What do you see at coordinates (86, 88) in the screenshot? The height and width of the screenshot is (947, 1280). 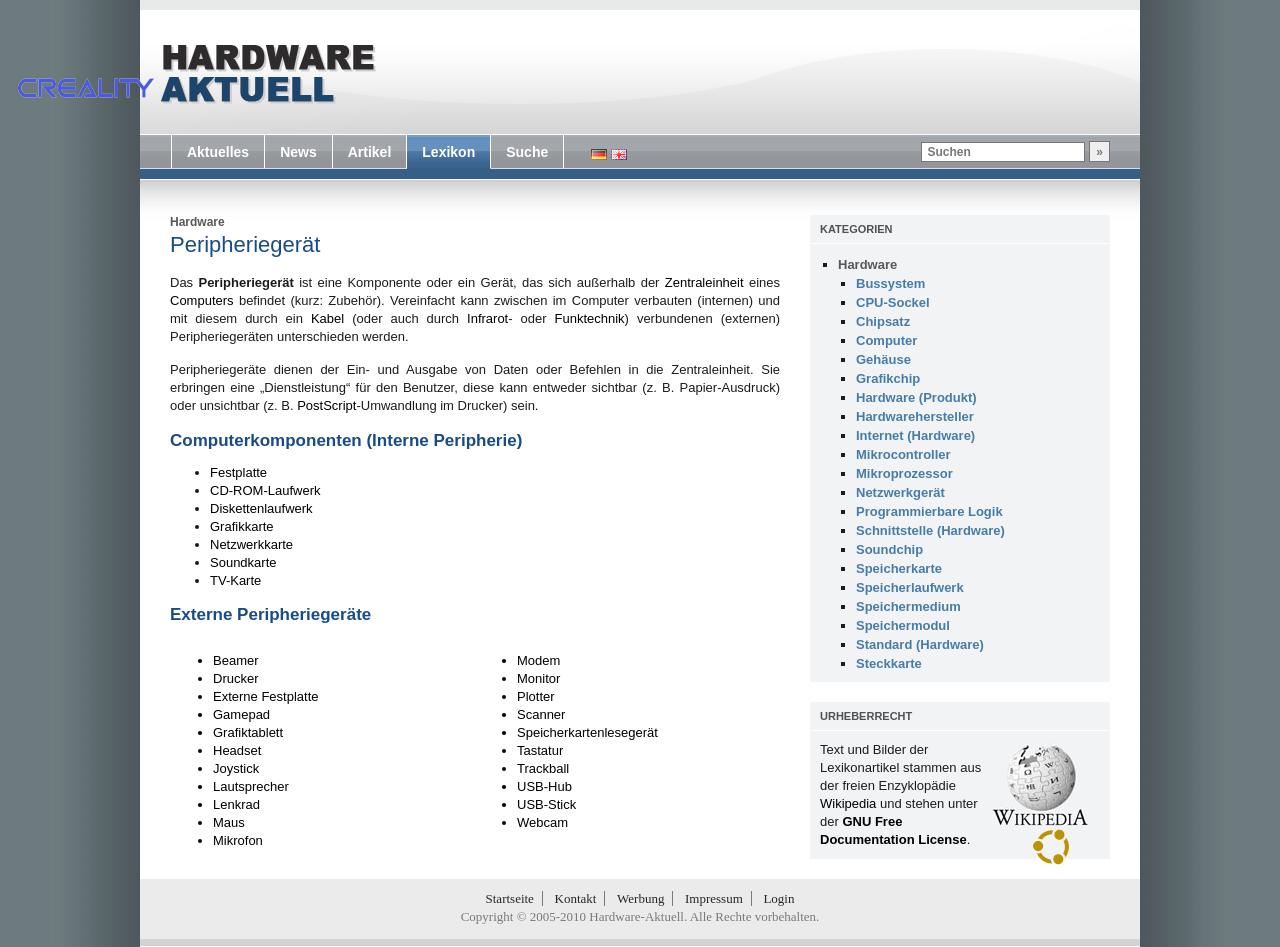 I see `creality brand logo` at bounding box center [86, 88].